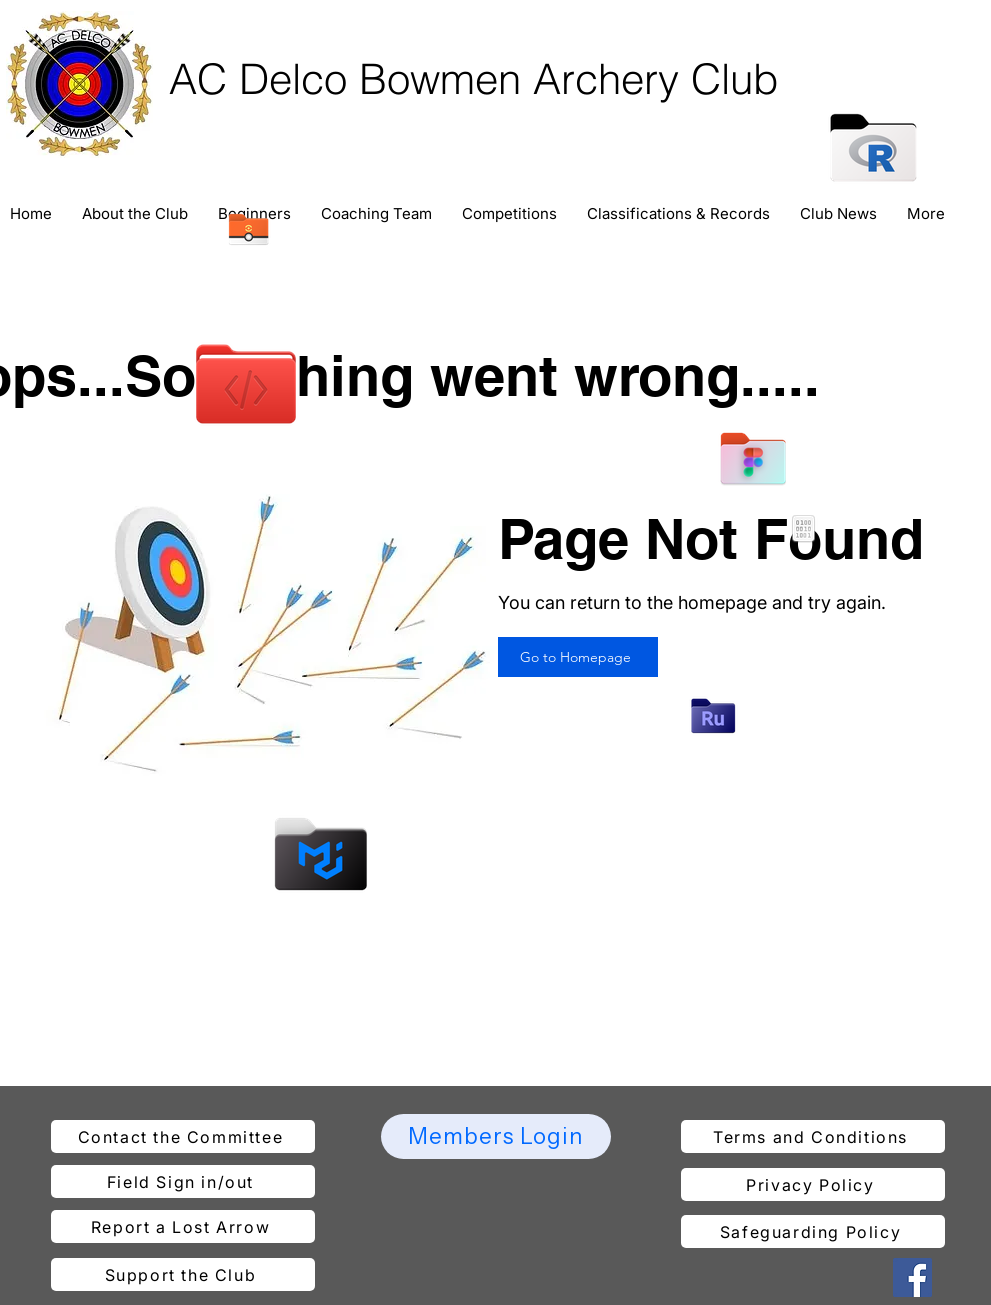  What do you see at coordinates (713, 717) in the screenshot?
I see `folder containing Adobe Premiere Rush project files` at bounding box center [713, 717].